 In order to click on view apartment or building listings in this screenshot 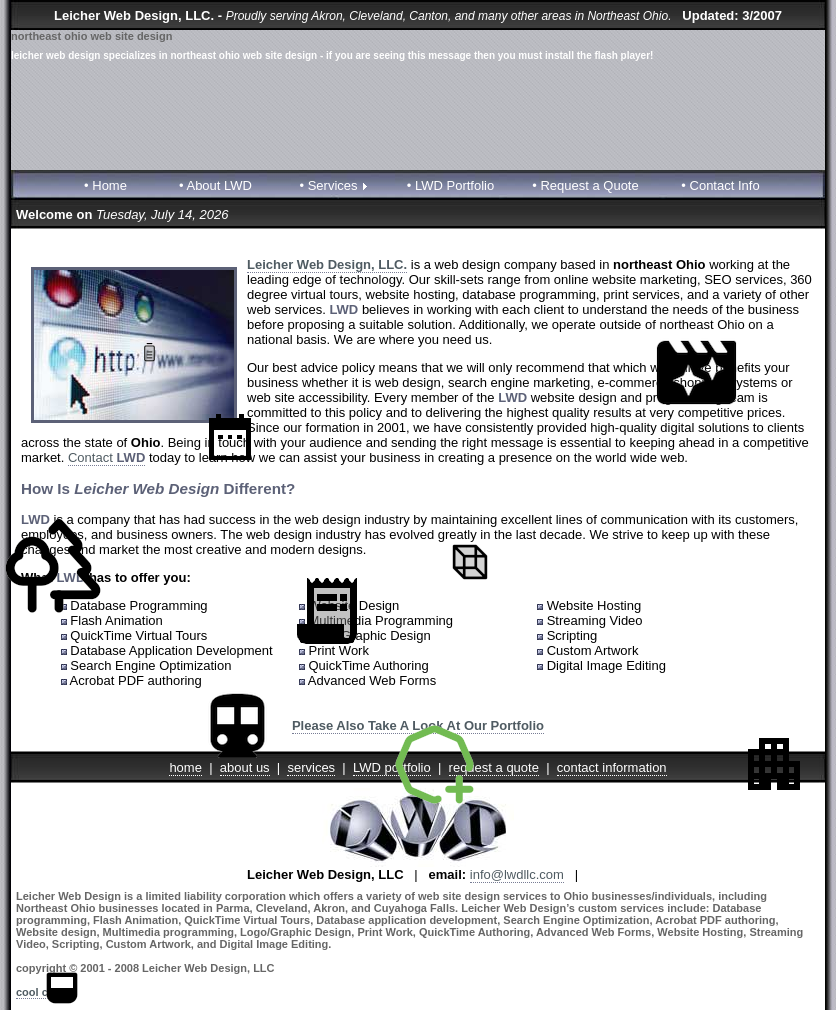, I will do `click(774, 764)`.